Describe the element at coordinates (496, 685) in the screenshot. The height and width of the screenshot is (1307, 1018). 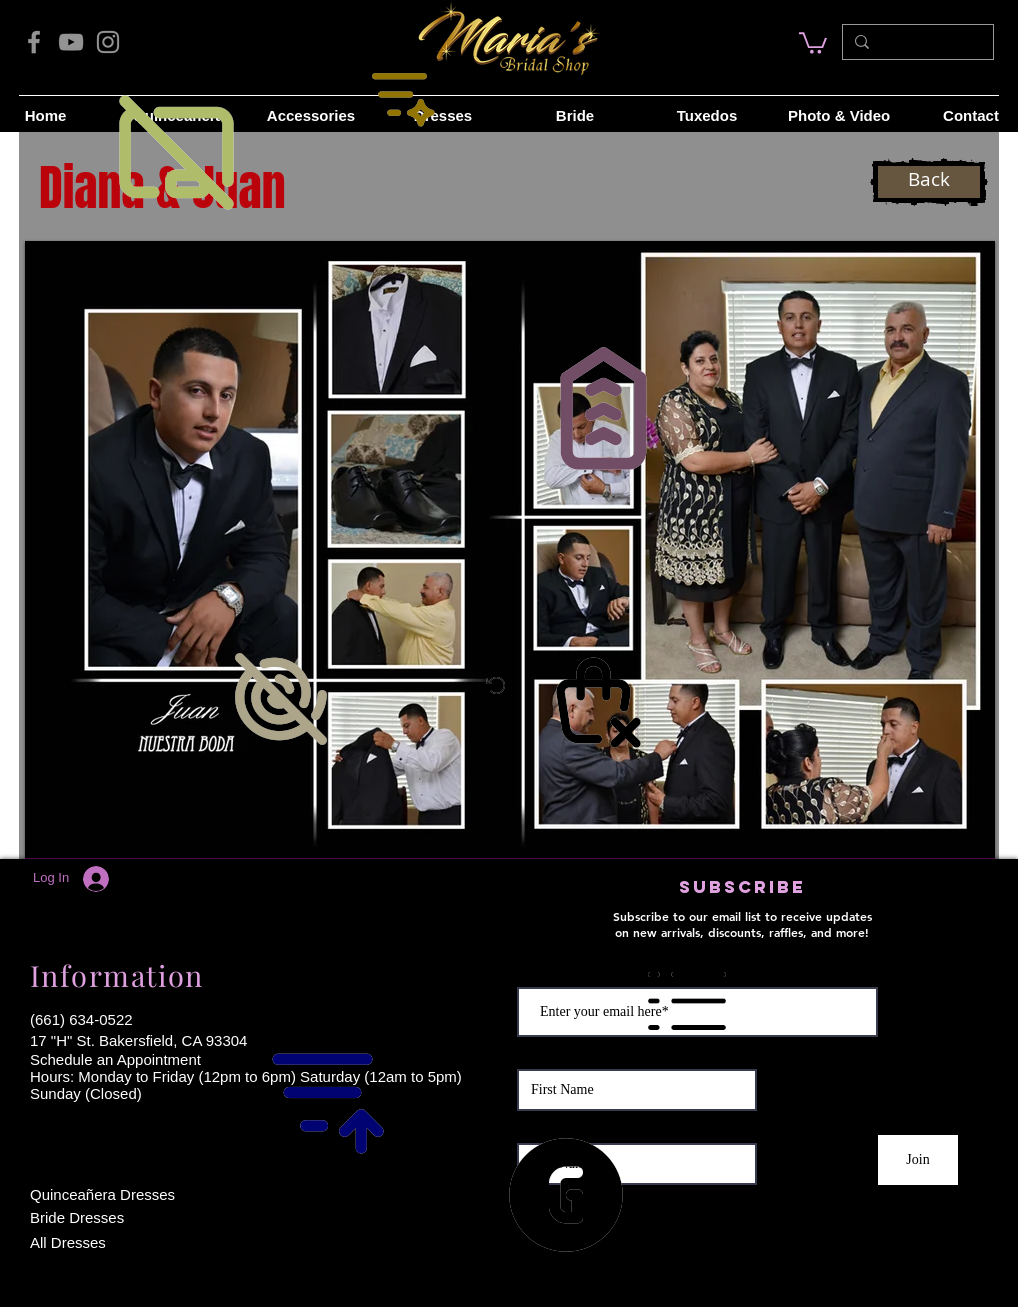
I see `undo the last action` at that location.